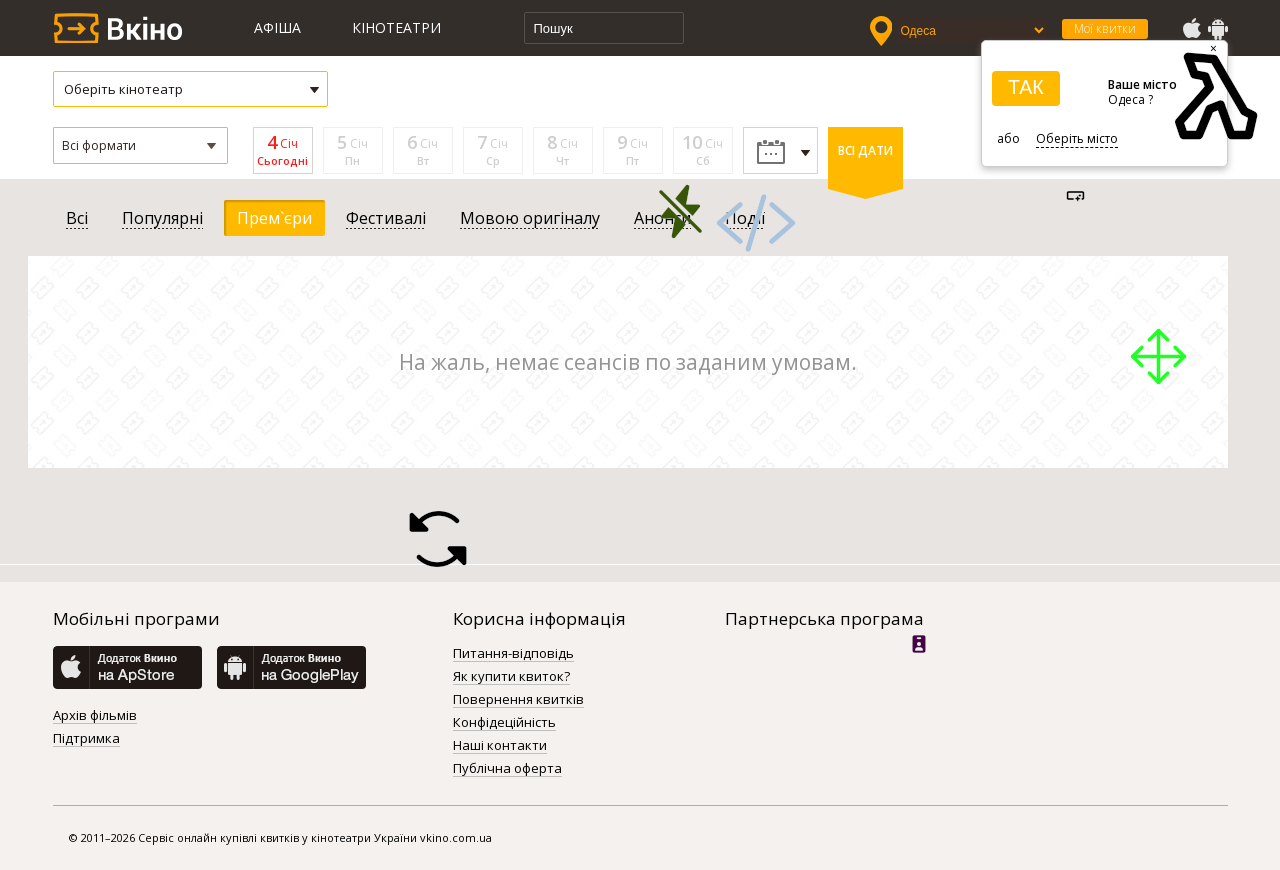 The image size is (1280, 870). I want to click on open LINQPad application, so click(1214, 96).